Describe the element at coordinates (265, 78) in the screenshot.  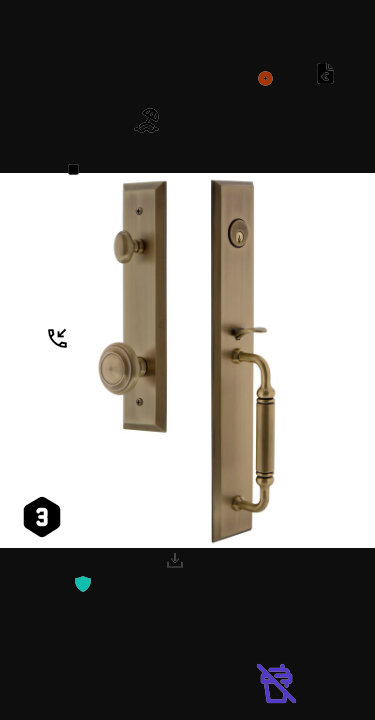
I see `select or mark as active option` at that location.